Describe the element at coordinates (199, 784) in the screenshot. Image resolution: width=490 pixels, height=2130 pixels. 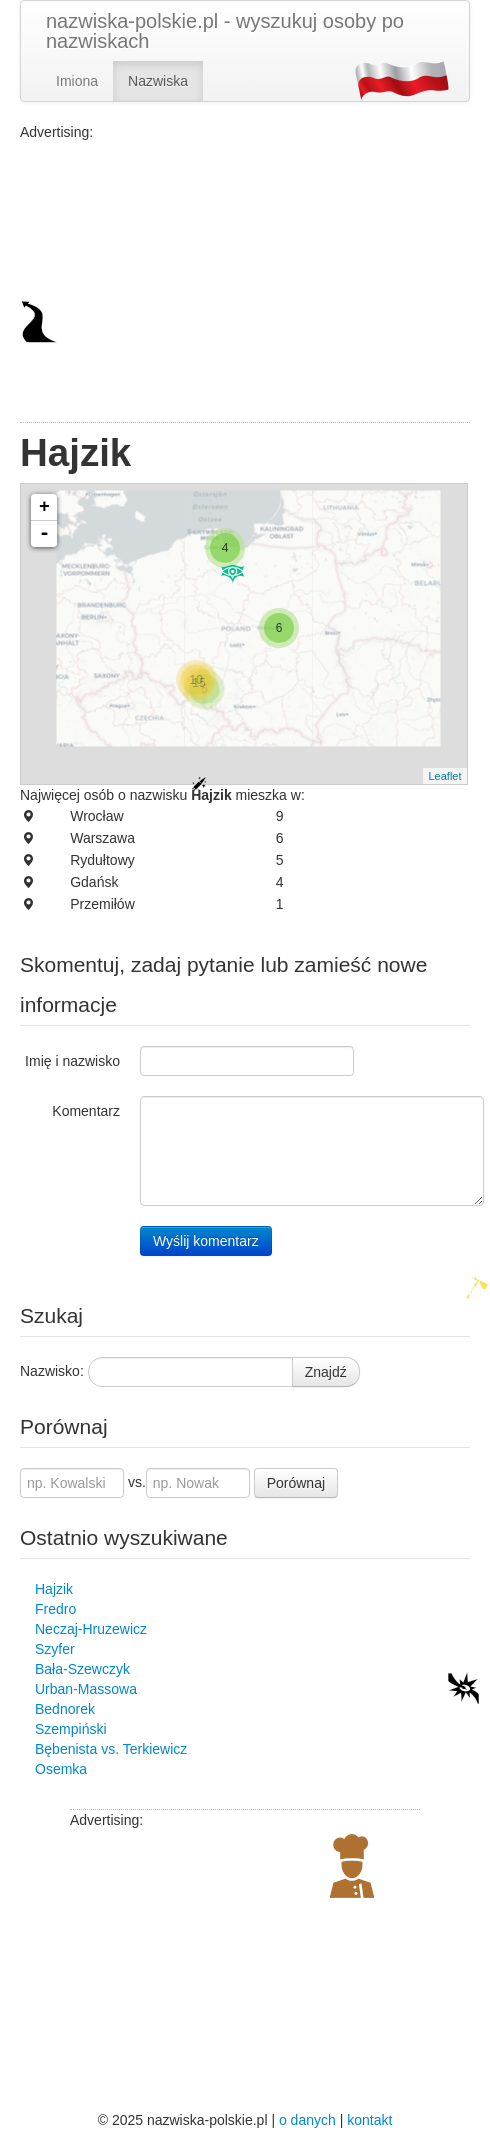
I see `special ammunition or power-up item` at that location.